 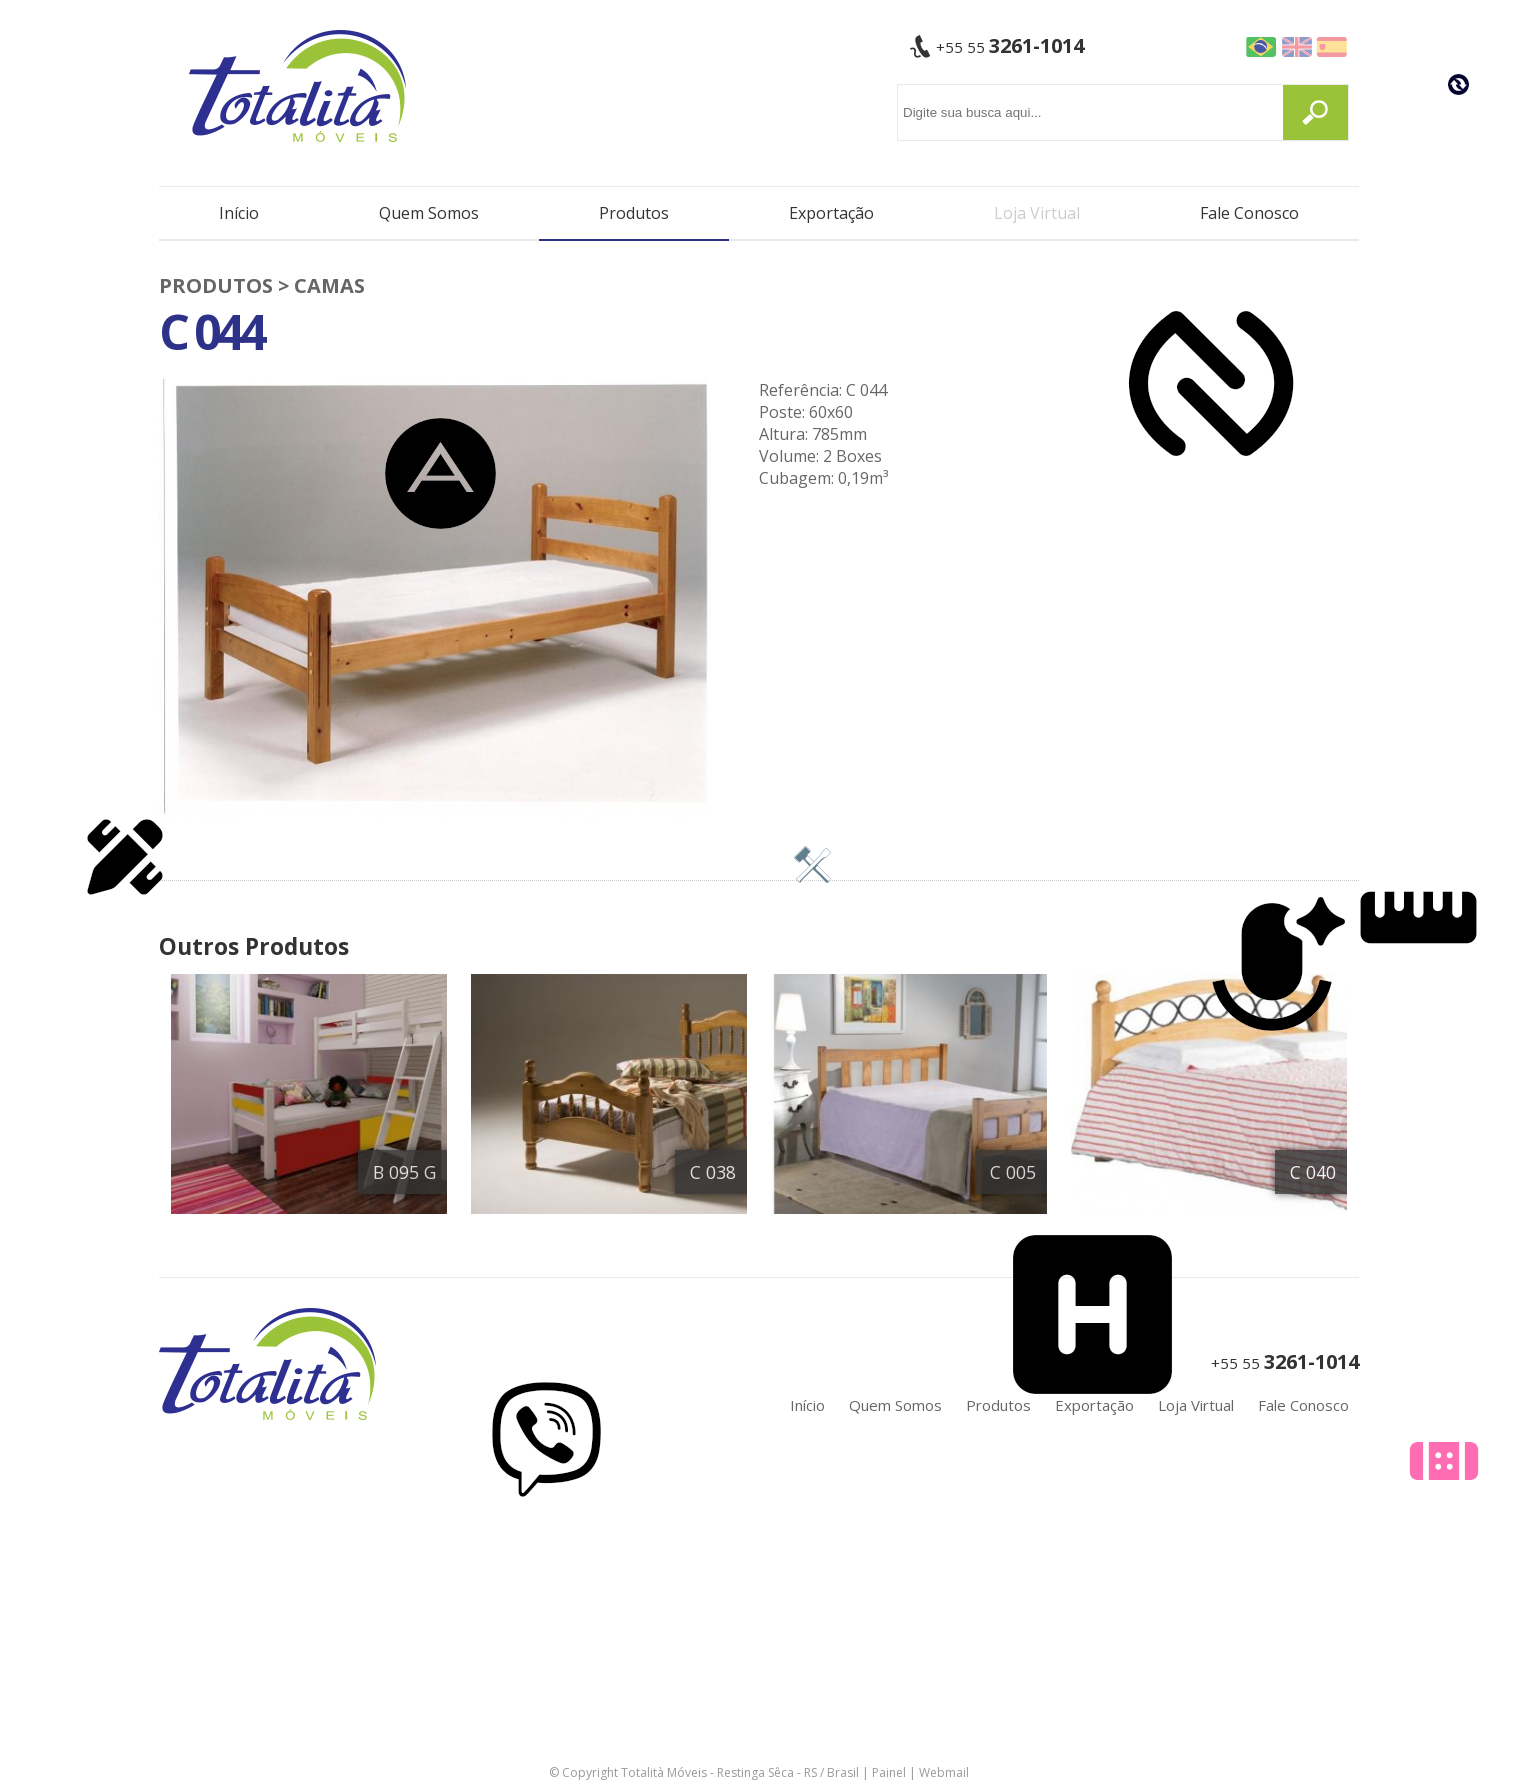 What do you see at coordinates (1210, 383) in the screenshot?
I see `tap to enable NFC connectivity` at bounding box center [1210, 383].